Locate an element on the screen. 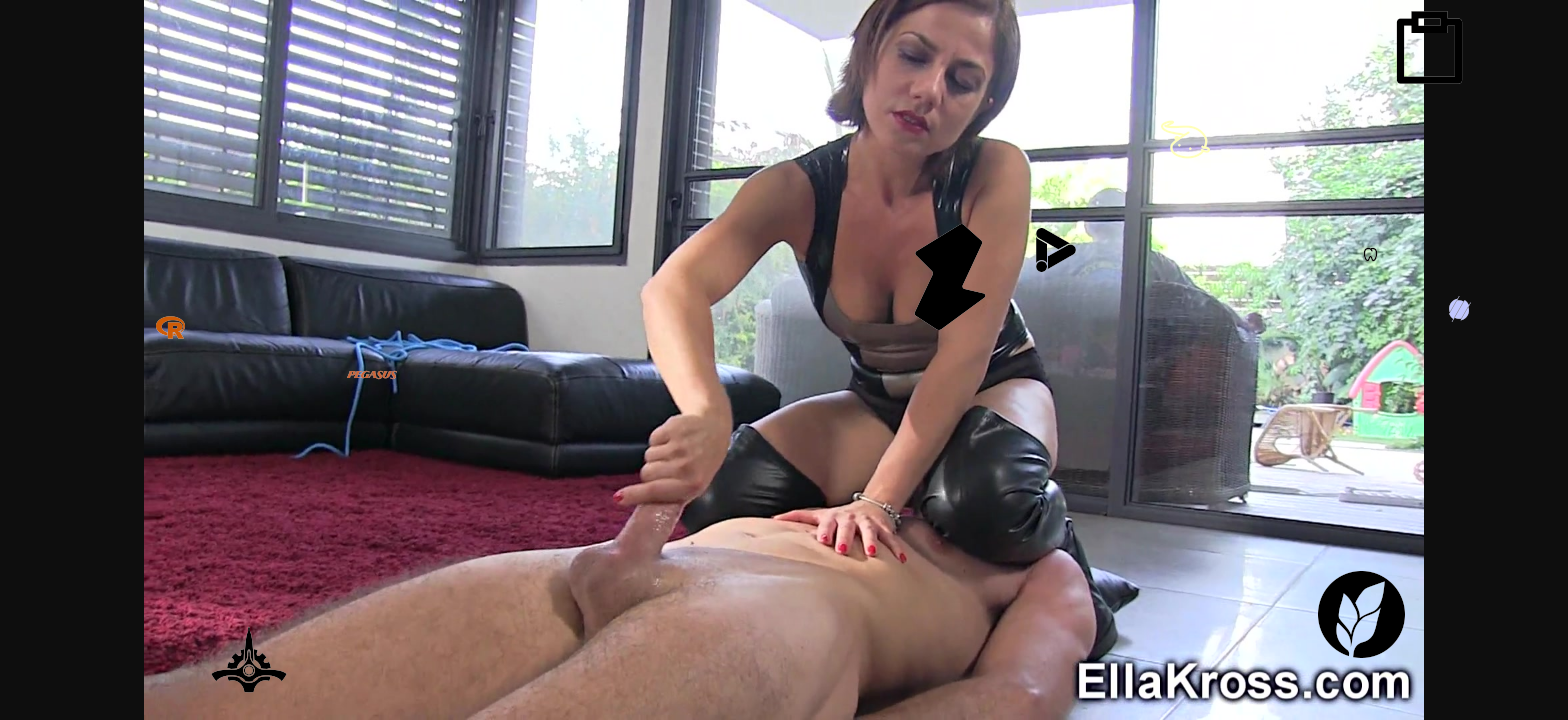 This screenshot has width=1568, height=720. support creators on afdian is located at coordinates (1185, 139).